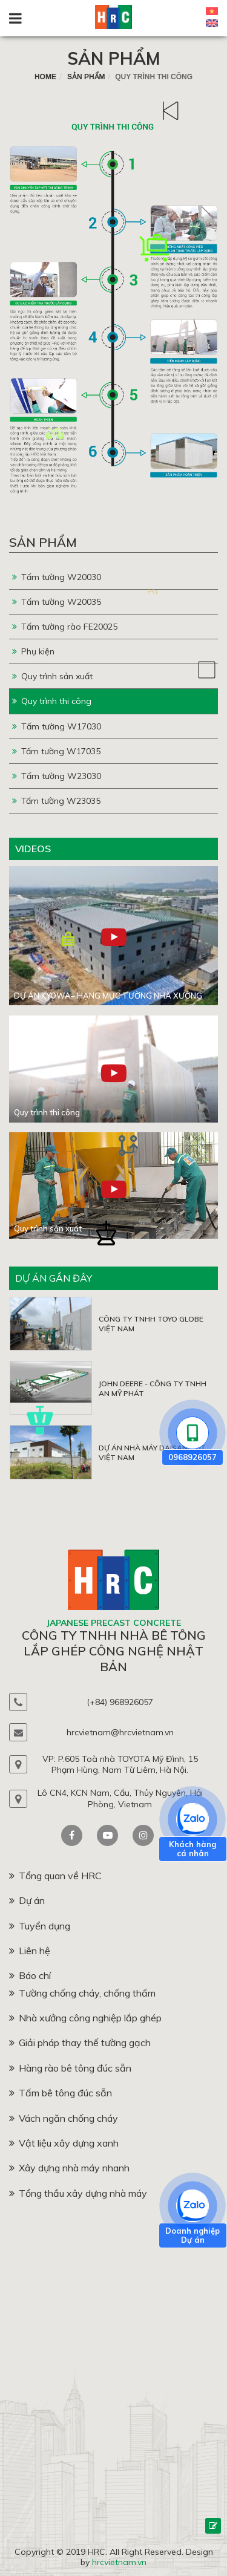 The width and height of the screenshot is (227, 2576). I want to click on format text as heading level 3, so click(153, 592).